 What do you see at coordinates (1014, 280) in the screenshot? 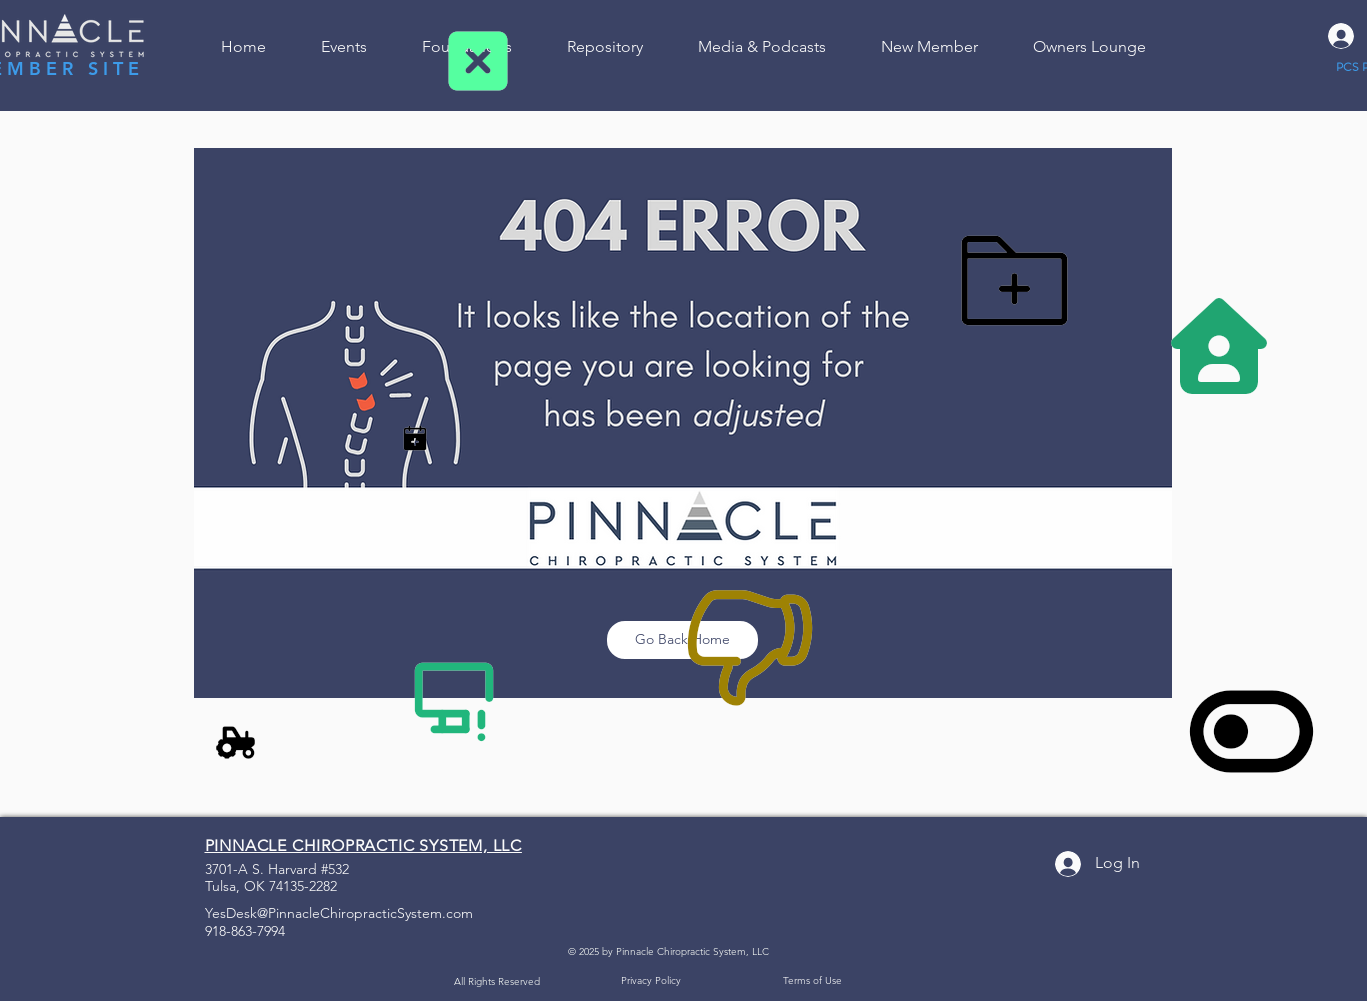
I see `create a new folder` at bounding box center [1014, 280].